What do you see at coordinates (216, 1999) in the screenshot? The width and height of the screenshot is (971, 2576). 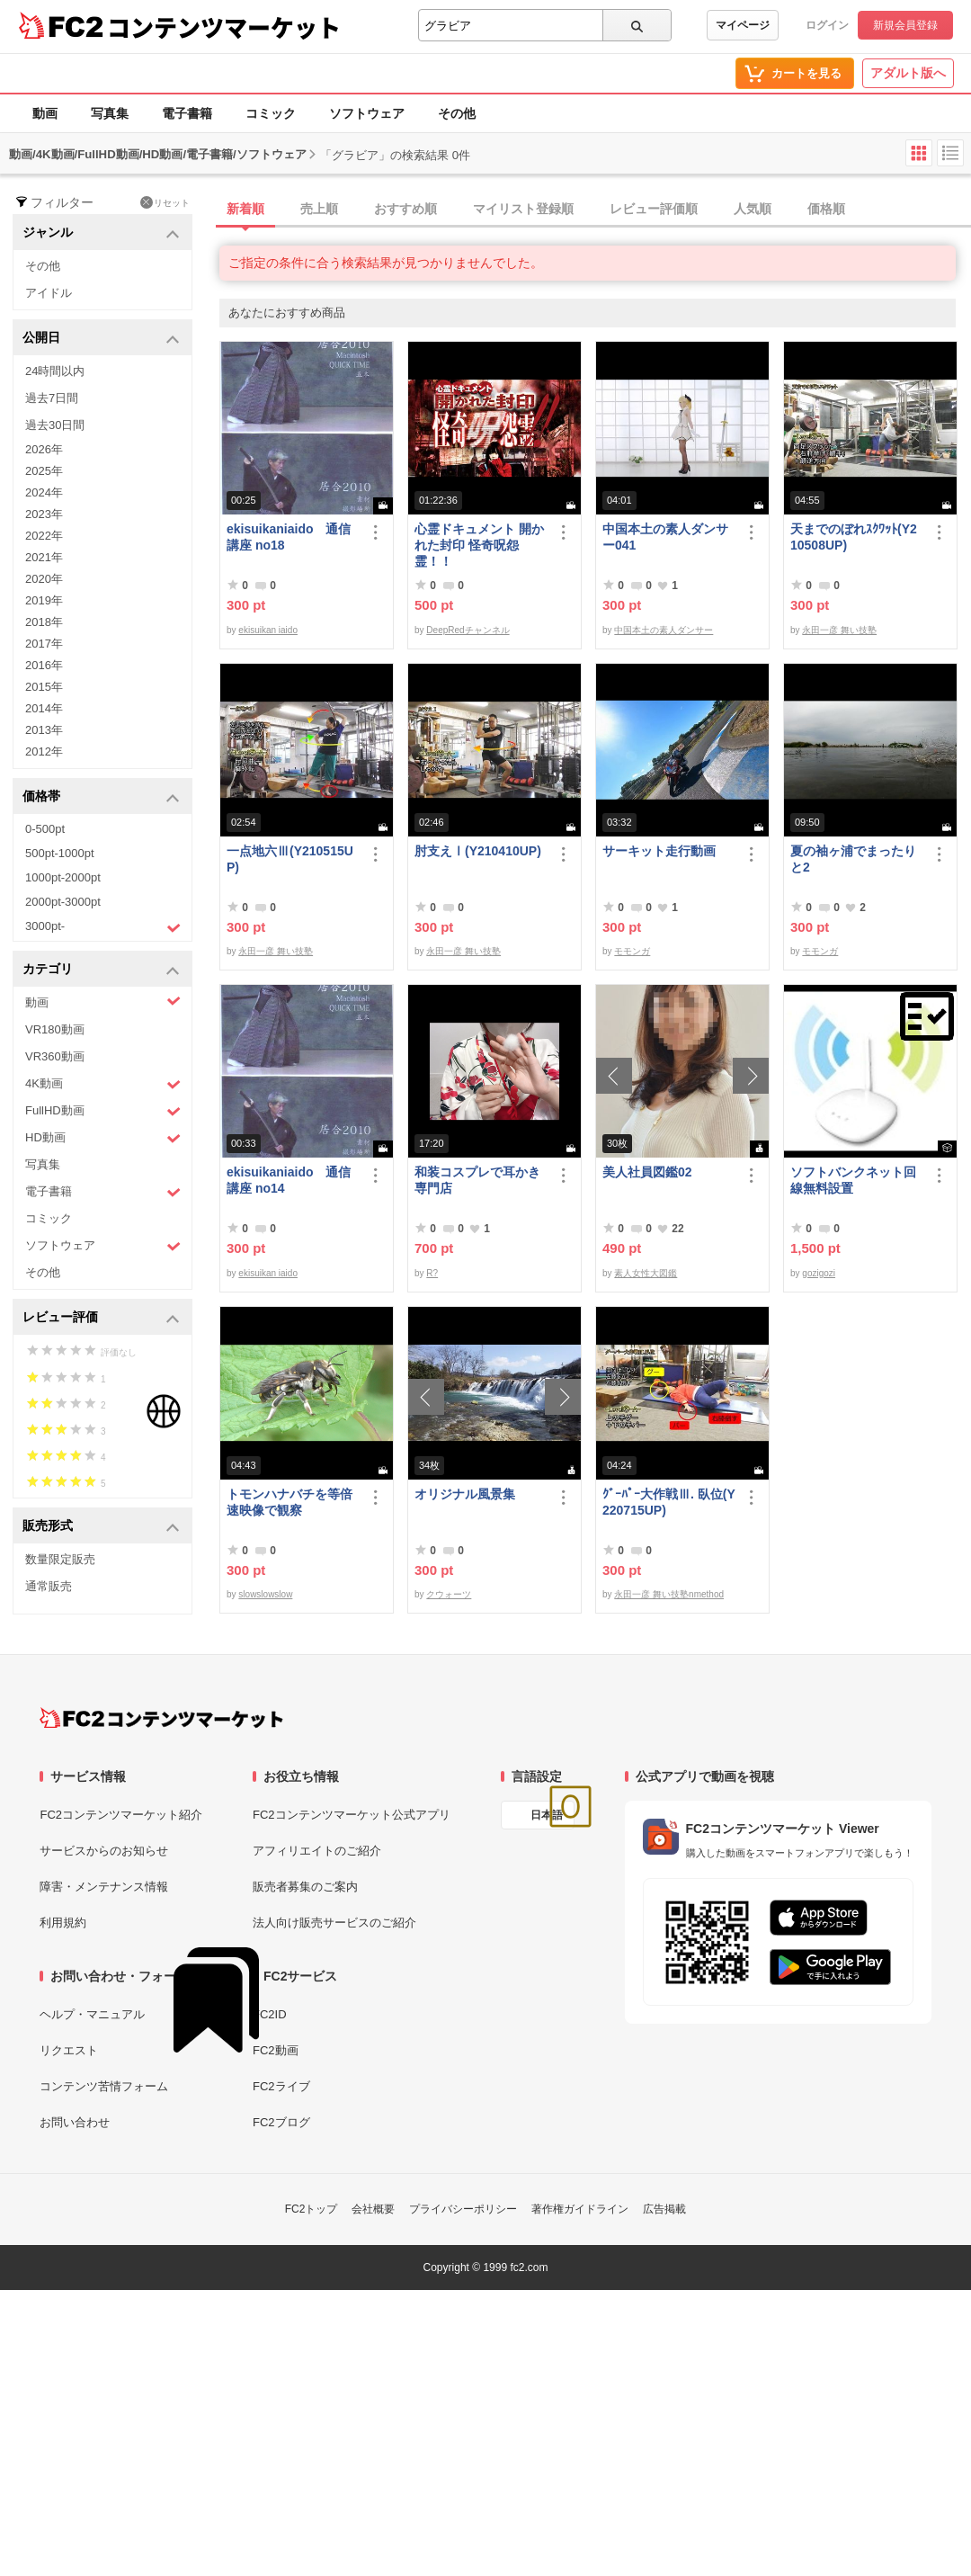 I see `view your saved bookmarks` at bounding box center [216, 1999].